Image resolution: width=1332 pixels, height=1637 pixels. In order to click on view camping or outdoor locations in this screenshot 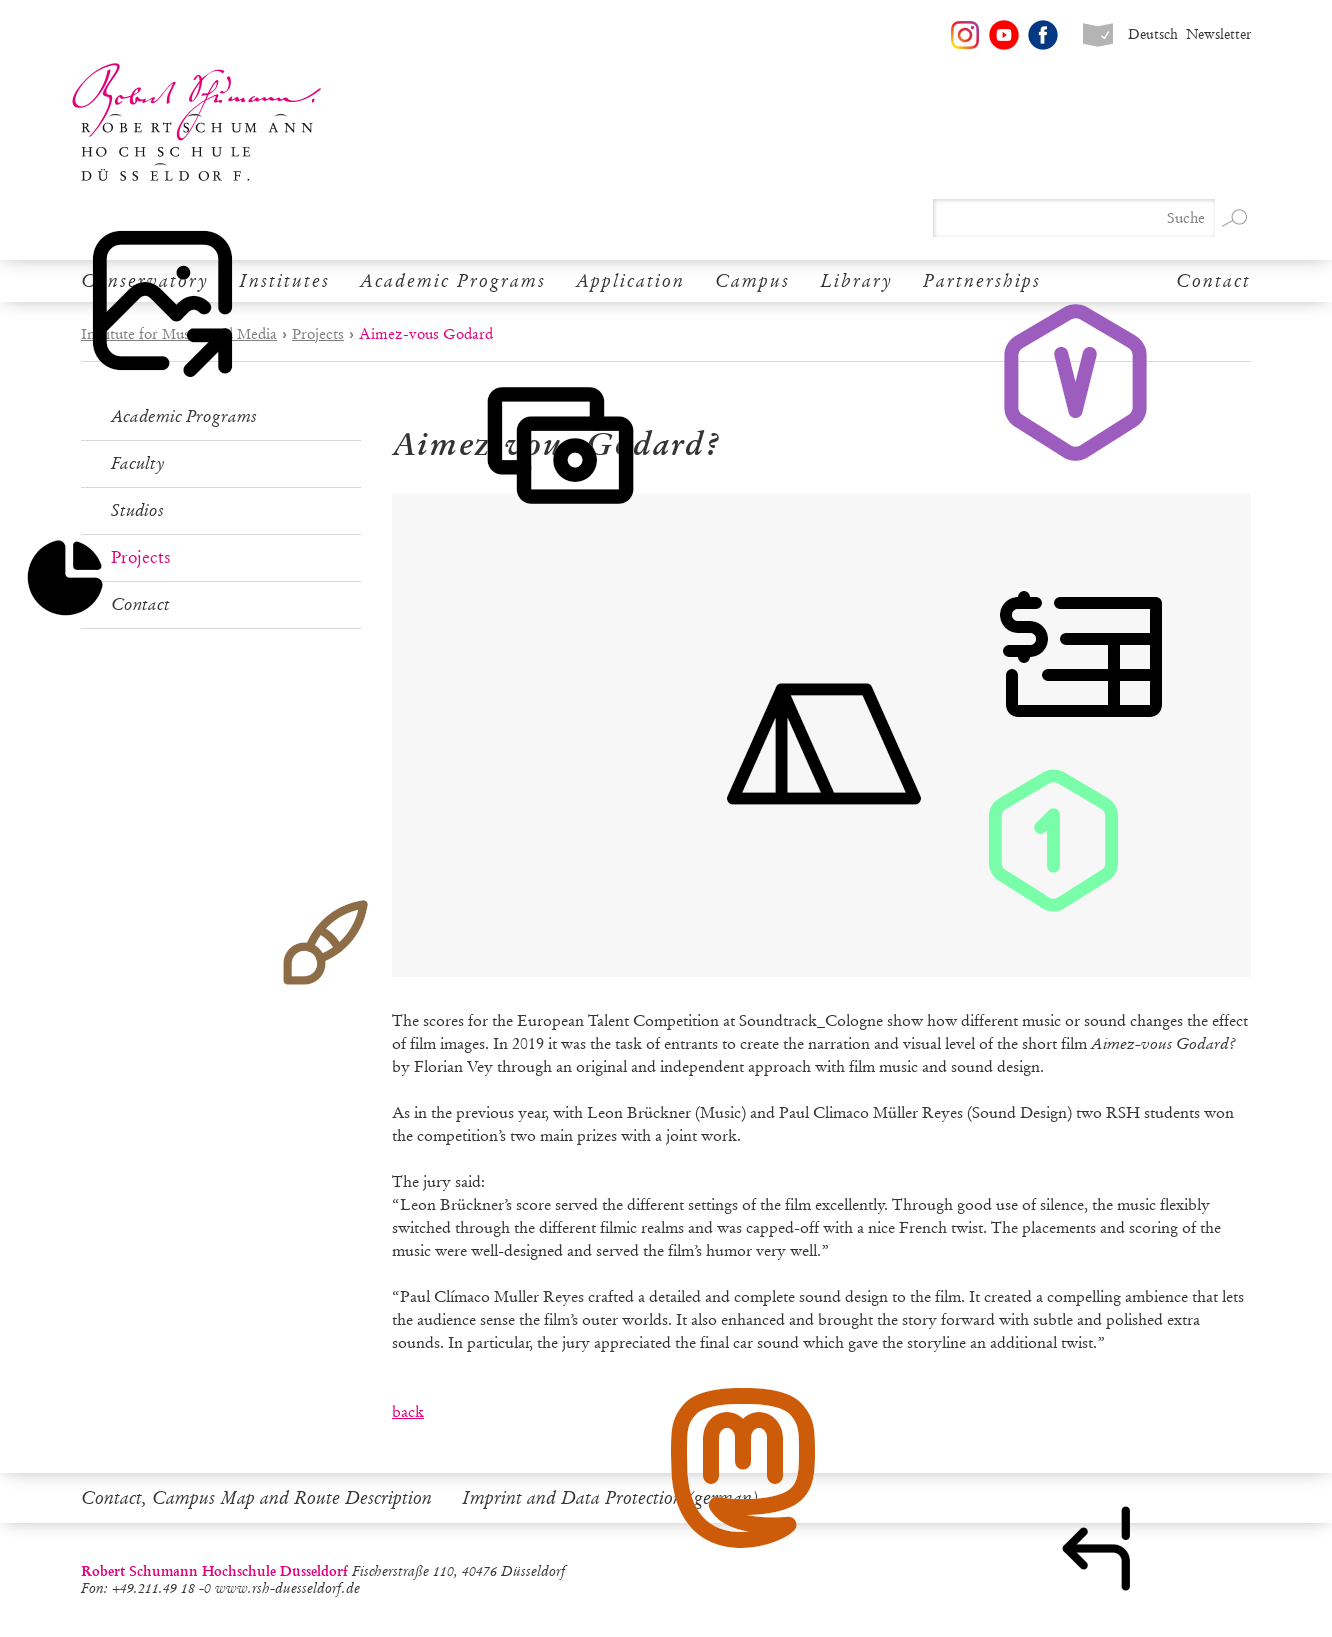, I will do `click(824, 750)`.